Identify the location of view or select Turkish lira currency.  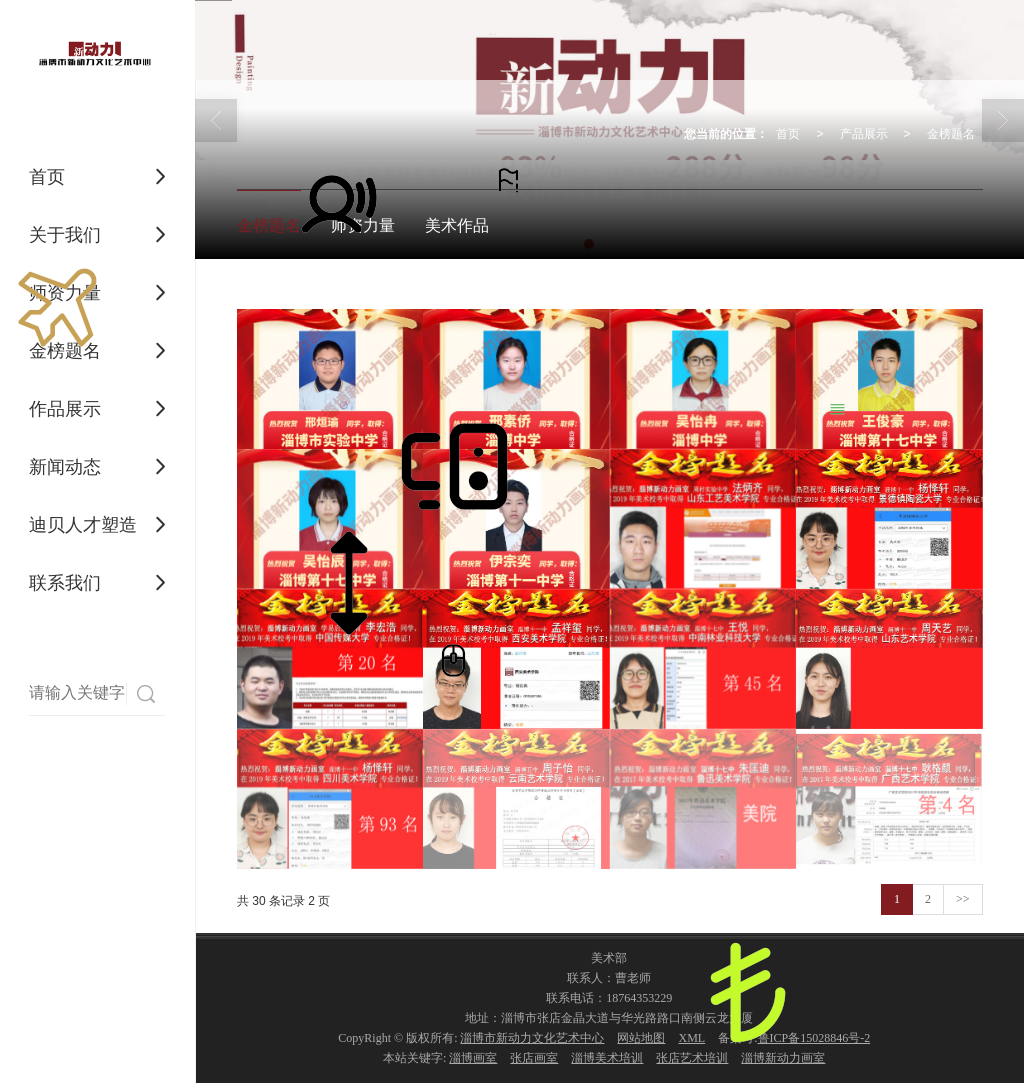
(750, 992).